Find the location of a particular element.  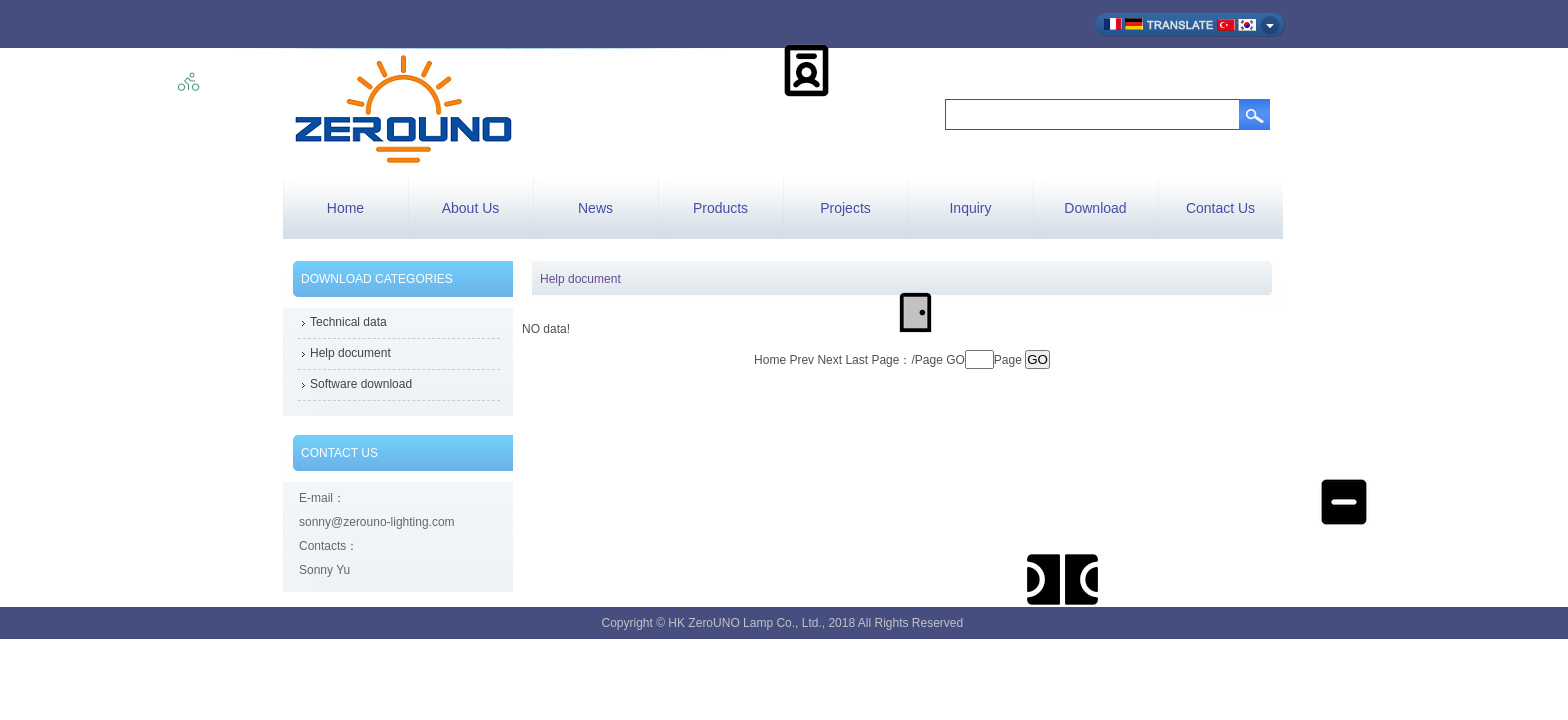

indicates partial selection in a multi-select list is located at coordinates (1344, 502).